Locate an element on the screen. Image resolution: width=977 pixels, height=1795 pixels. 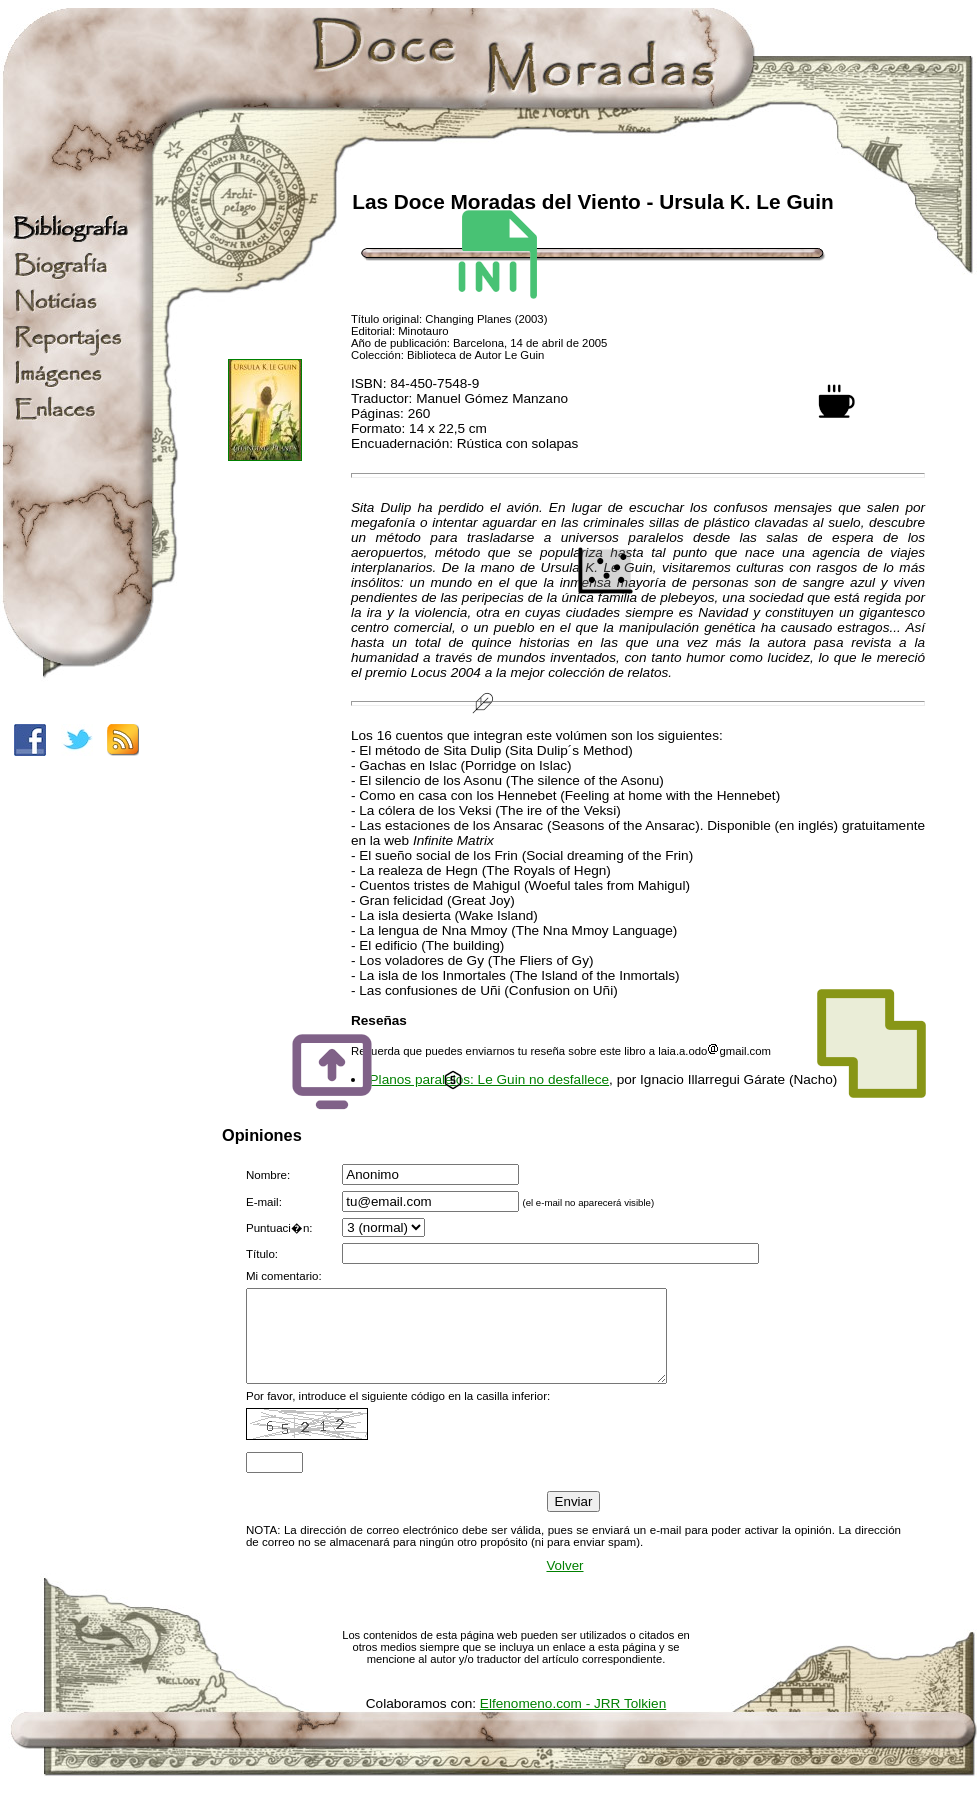
find nearby coffee shops or cafés is located at coordinates (835, 402).